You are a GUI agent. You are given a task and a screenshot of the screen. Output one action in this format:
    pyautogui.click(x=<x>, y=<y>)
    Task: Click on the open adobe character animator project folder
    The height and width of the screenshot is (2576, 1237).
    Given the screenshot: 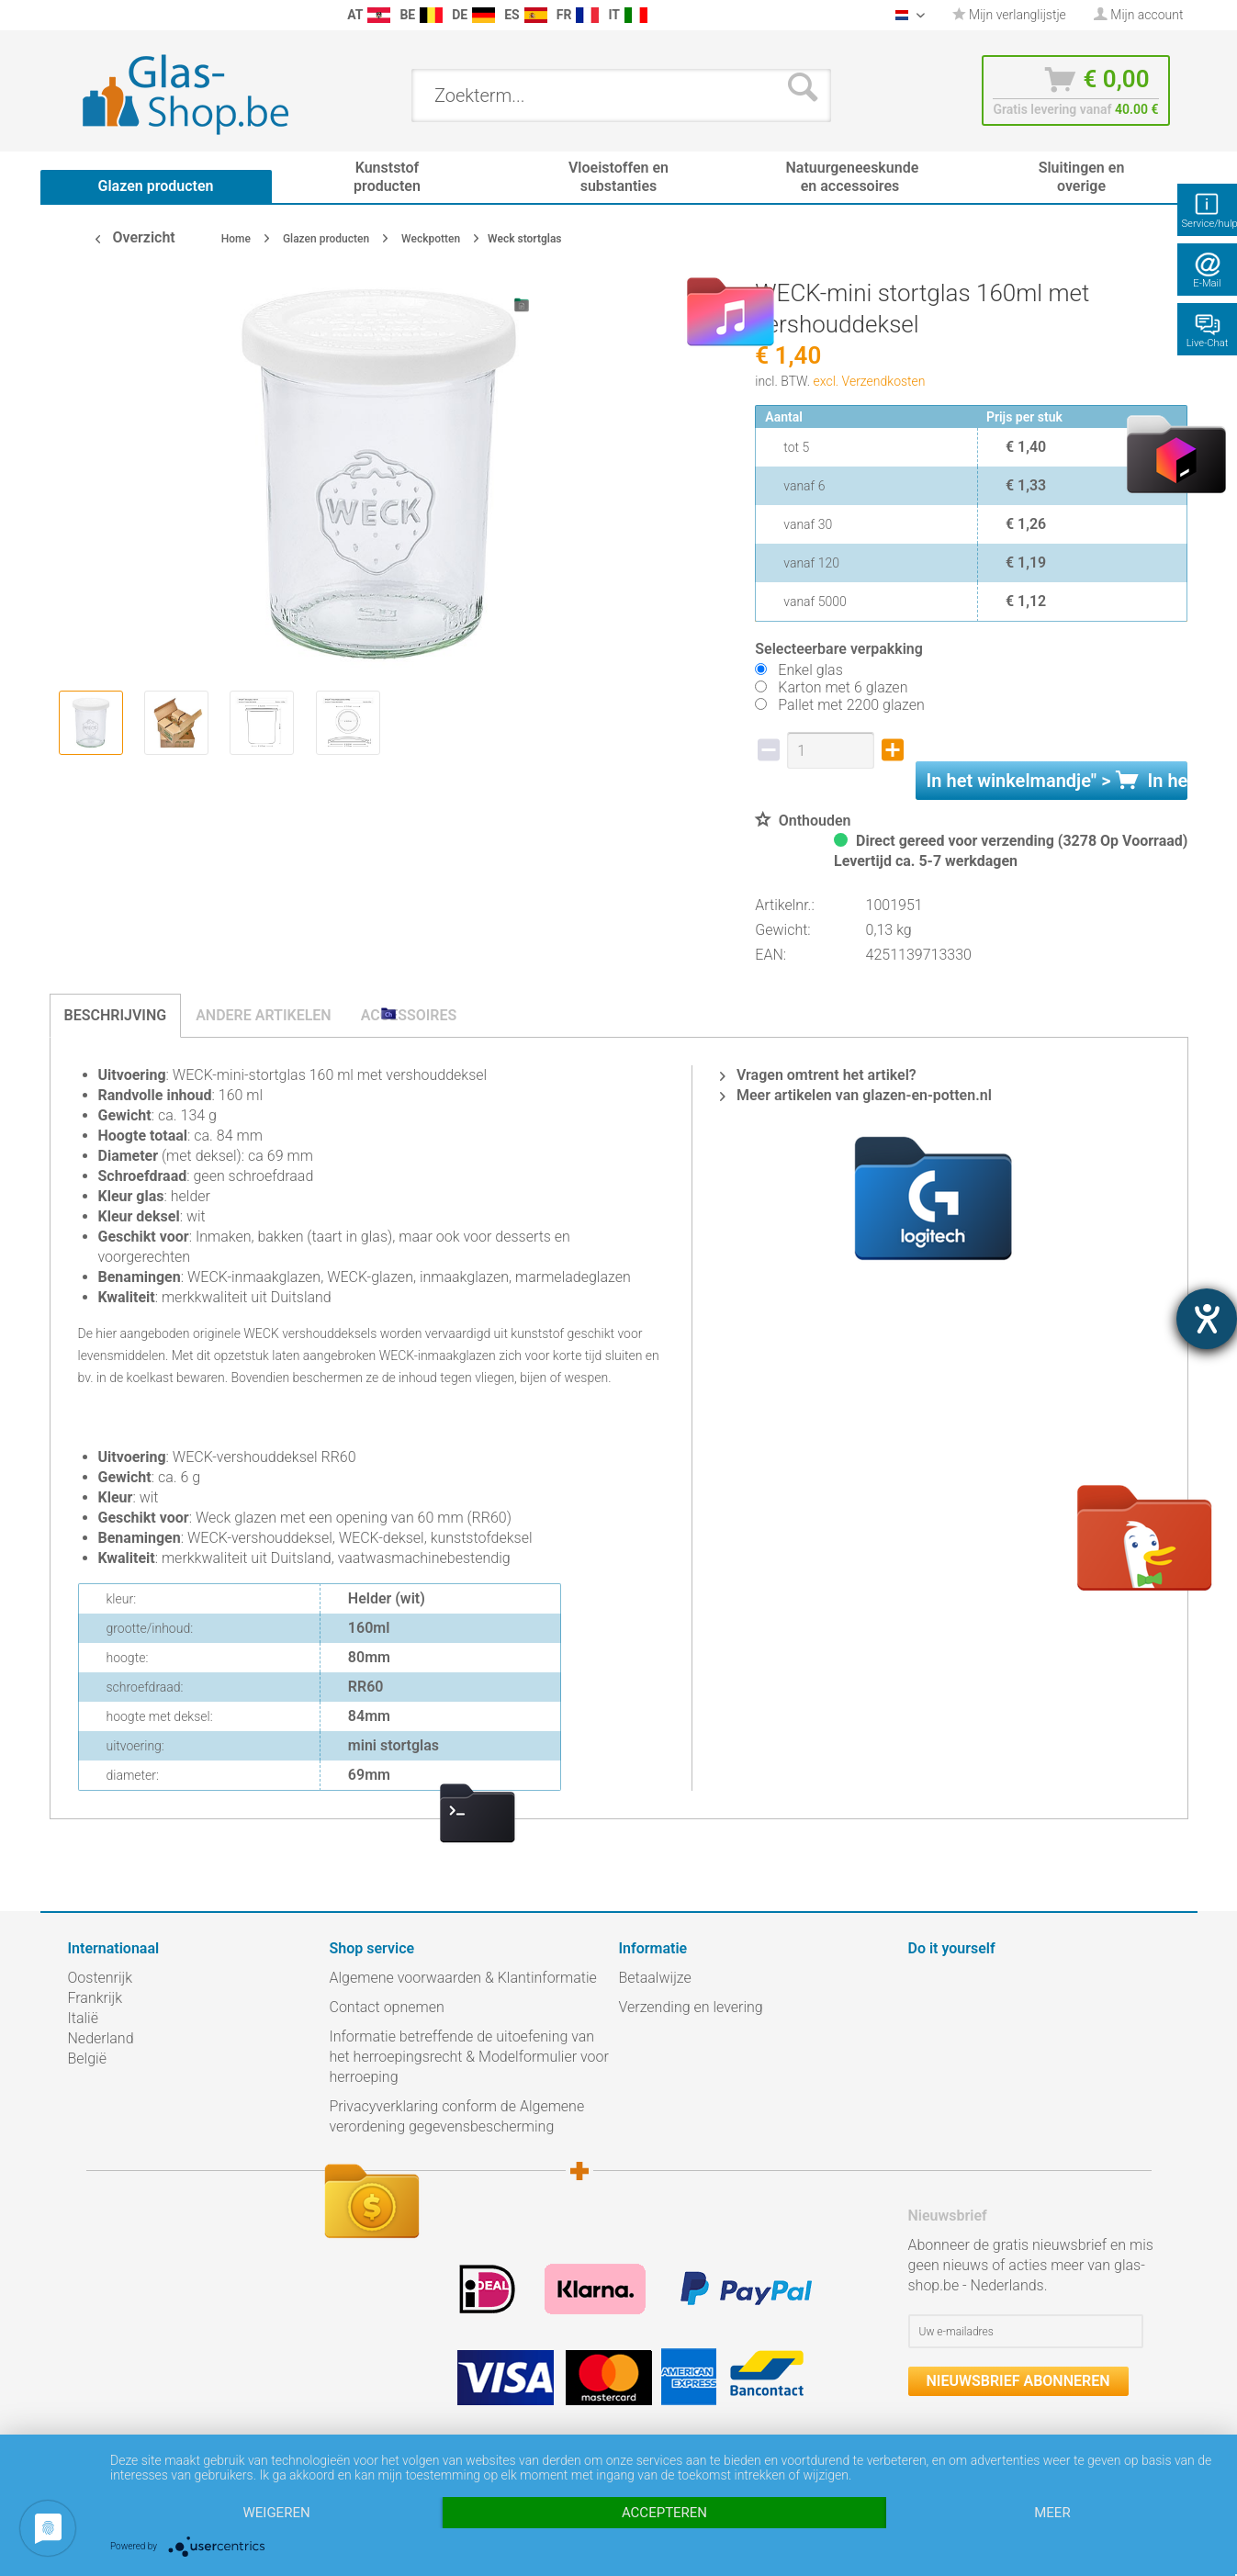 What is the action you would take?
    pyautogui.click(x=388, y=1014)
    